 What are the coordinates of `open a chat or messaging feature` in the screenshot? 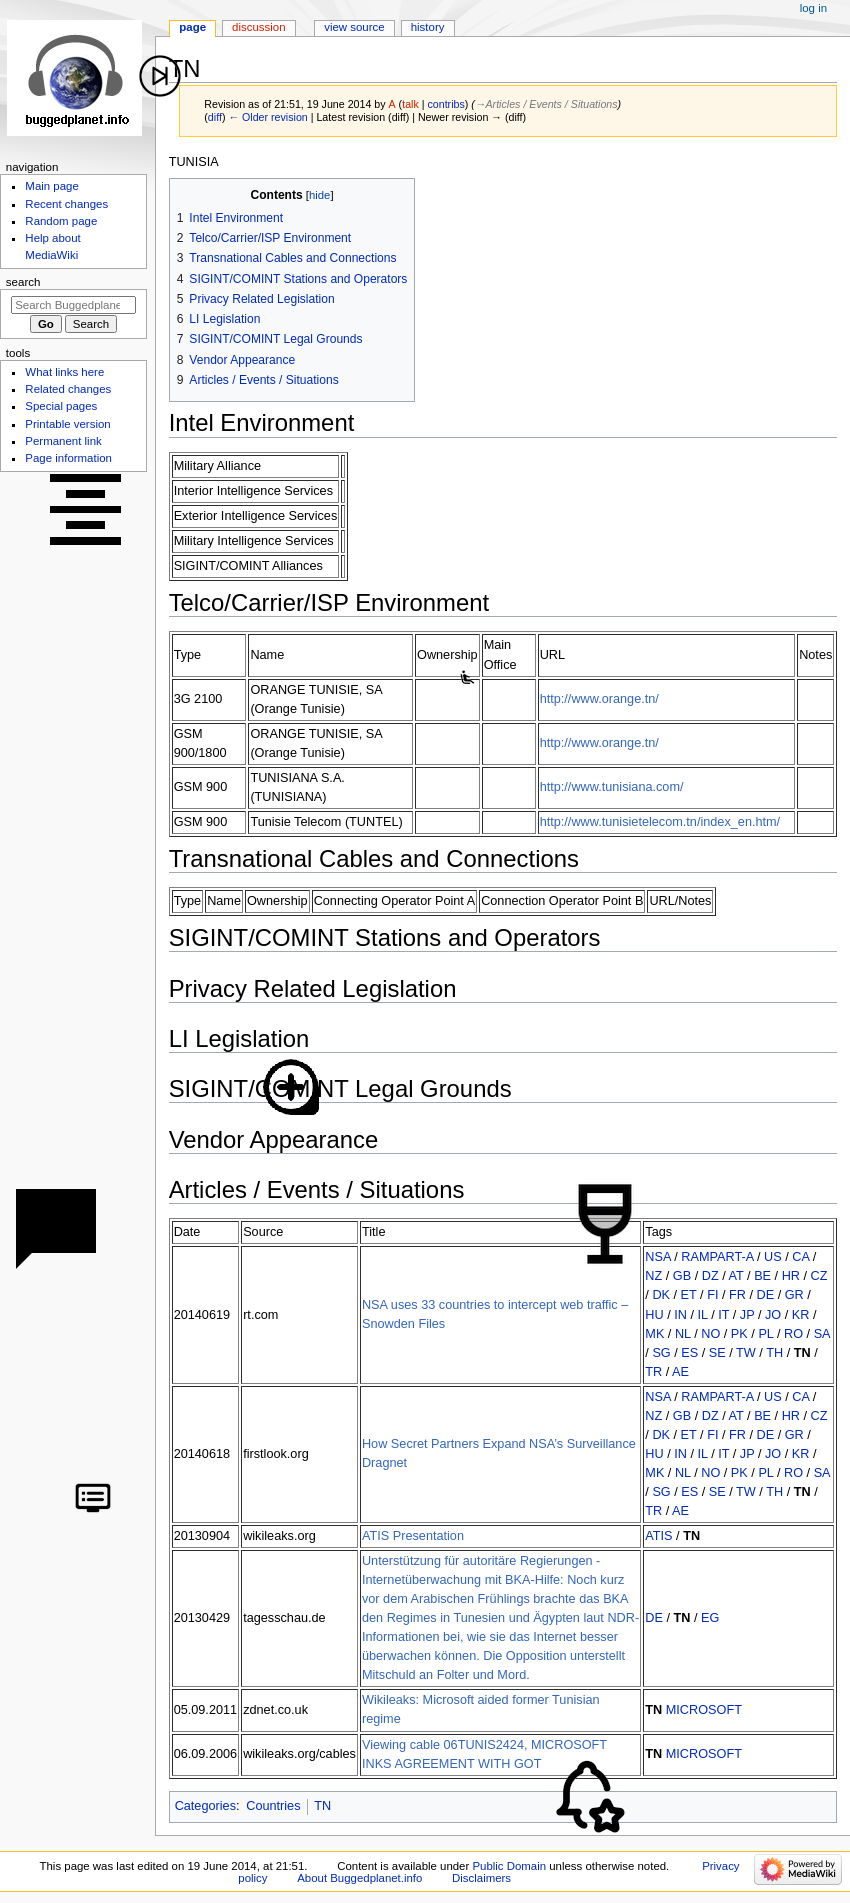 It's located at (56, 1229).